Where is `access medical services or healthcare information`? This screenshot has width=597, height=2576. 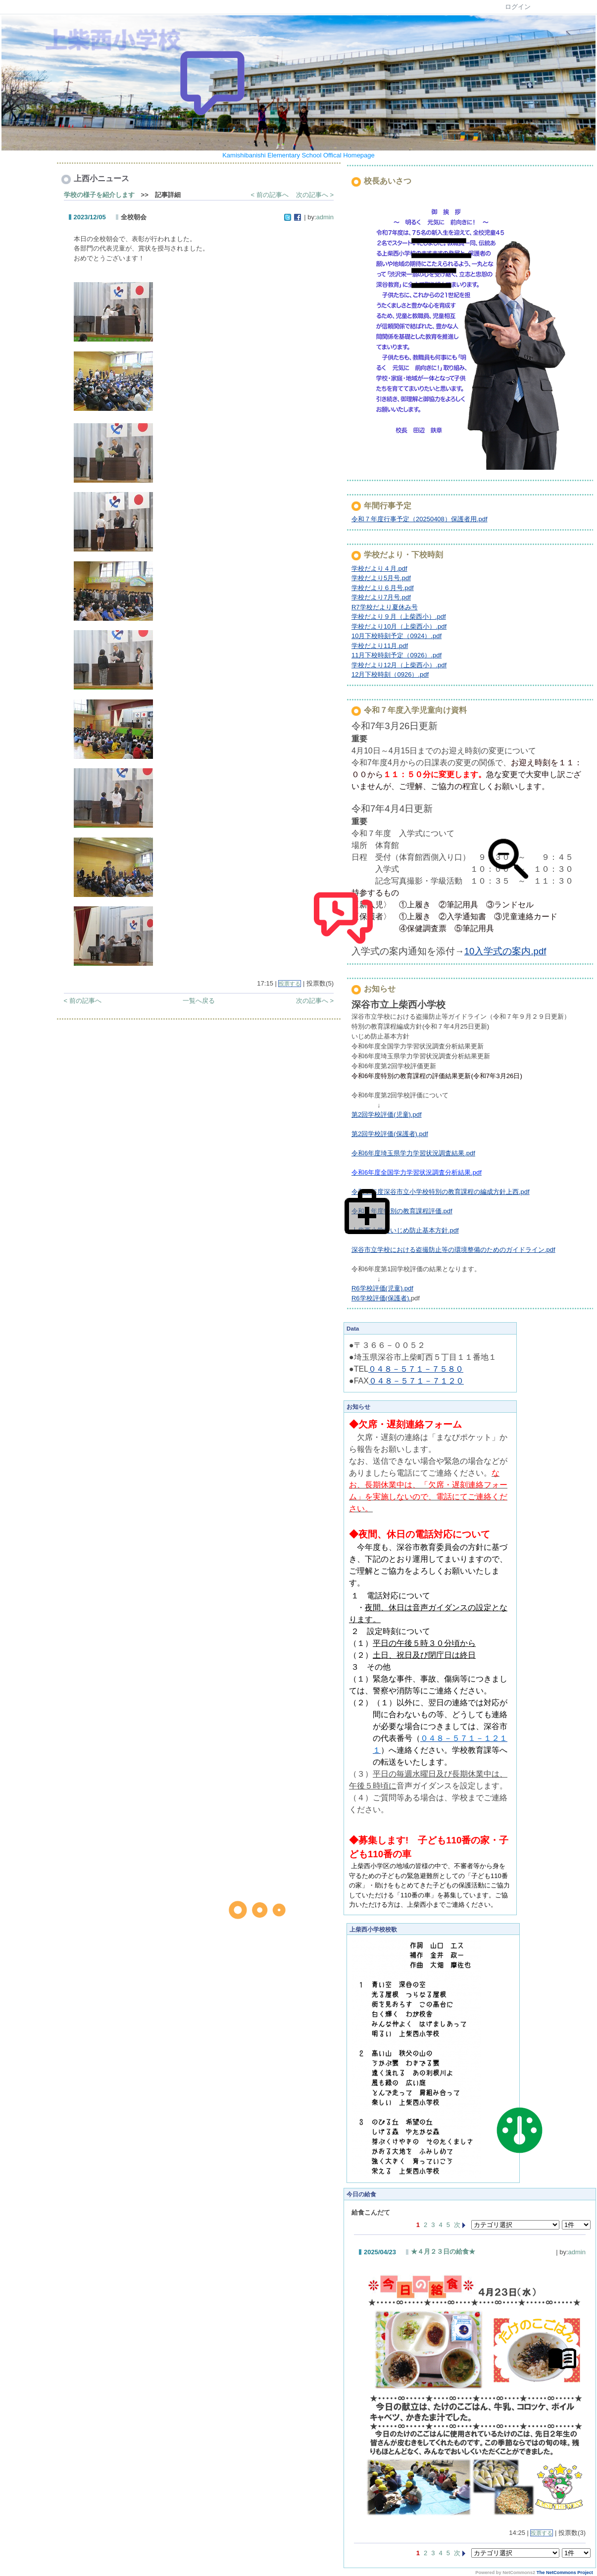 access medical services or healthcare information is located at coordinates (367, 1211).